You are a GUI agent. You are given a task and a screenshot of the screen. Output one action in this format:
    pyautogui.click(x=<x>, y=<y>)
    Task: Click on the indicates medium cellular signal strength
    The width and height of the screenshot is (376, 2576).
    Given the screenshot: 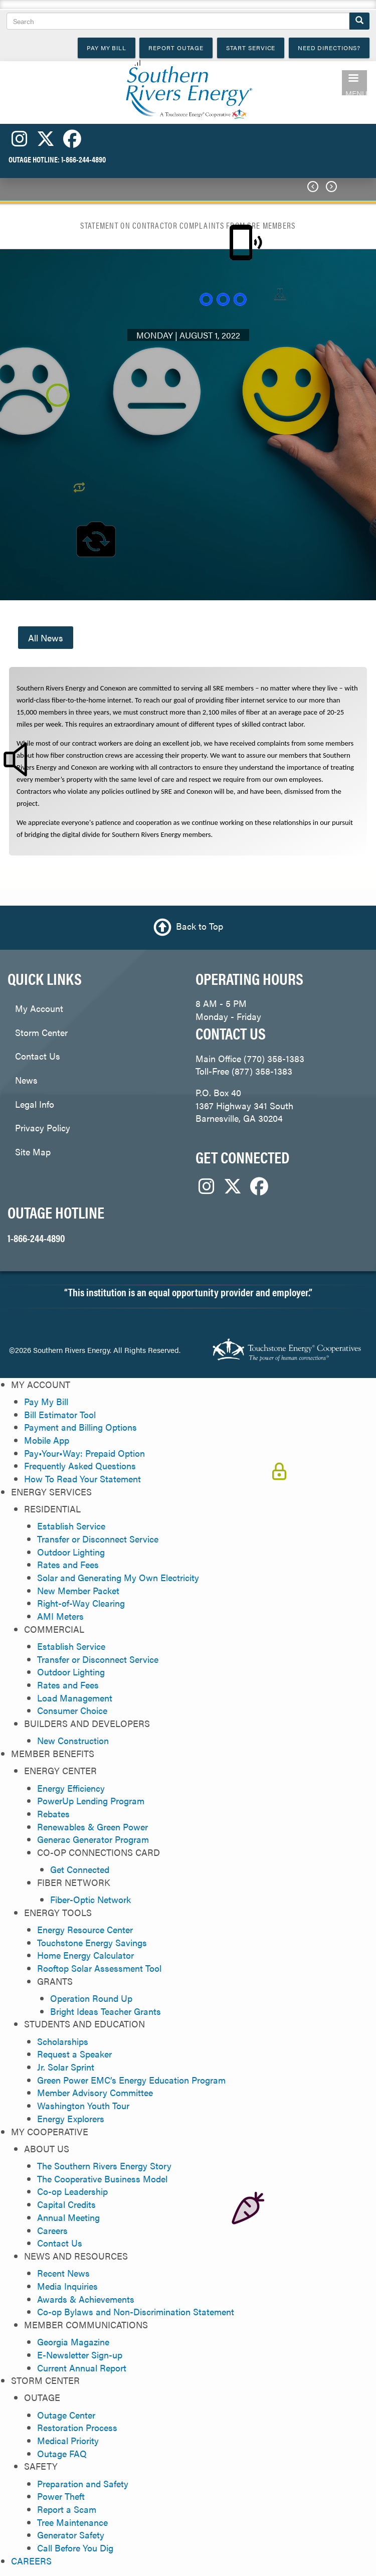 What is the action you would take?
    pyautogui.click(x=140, y=61)
    